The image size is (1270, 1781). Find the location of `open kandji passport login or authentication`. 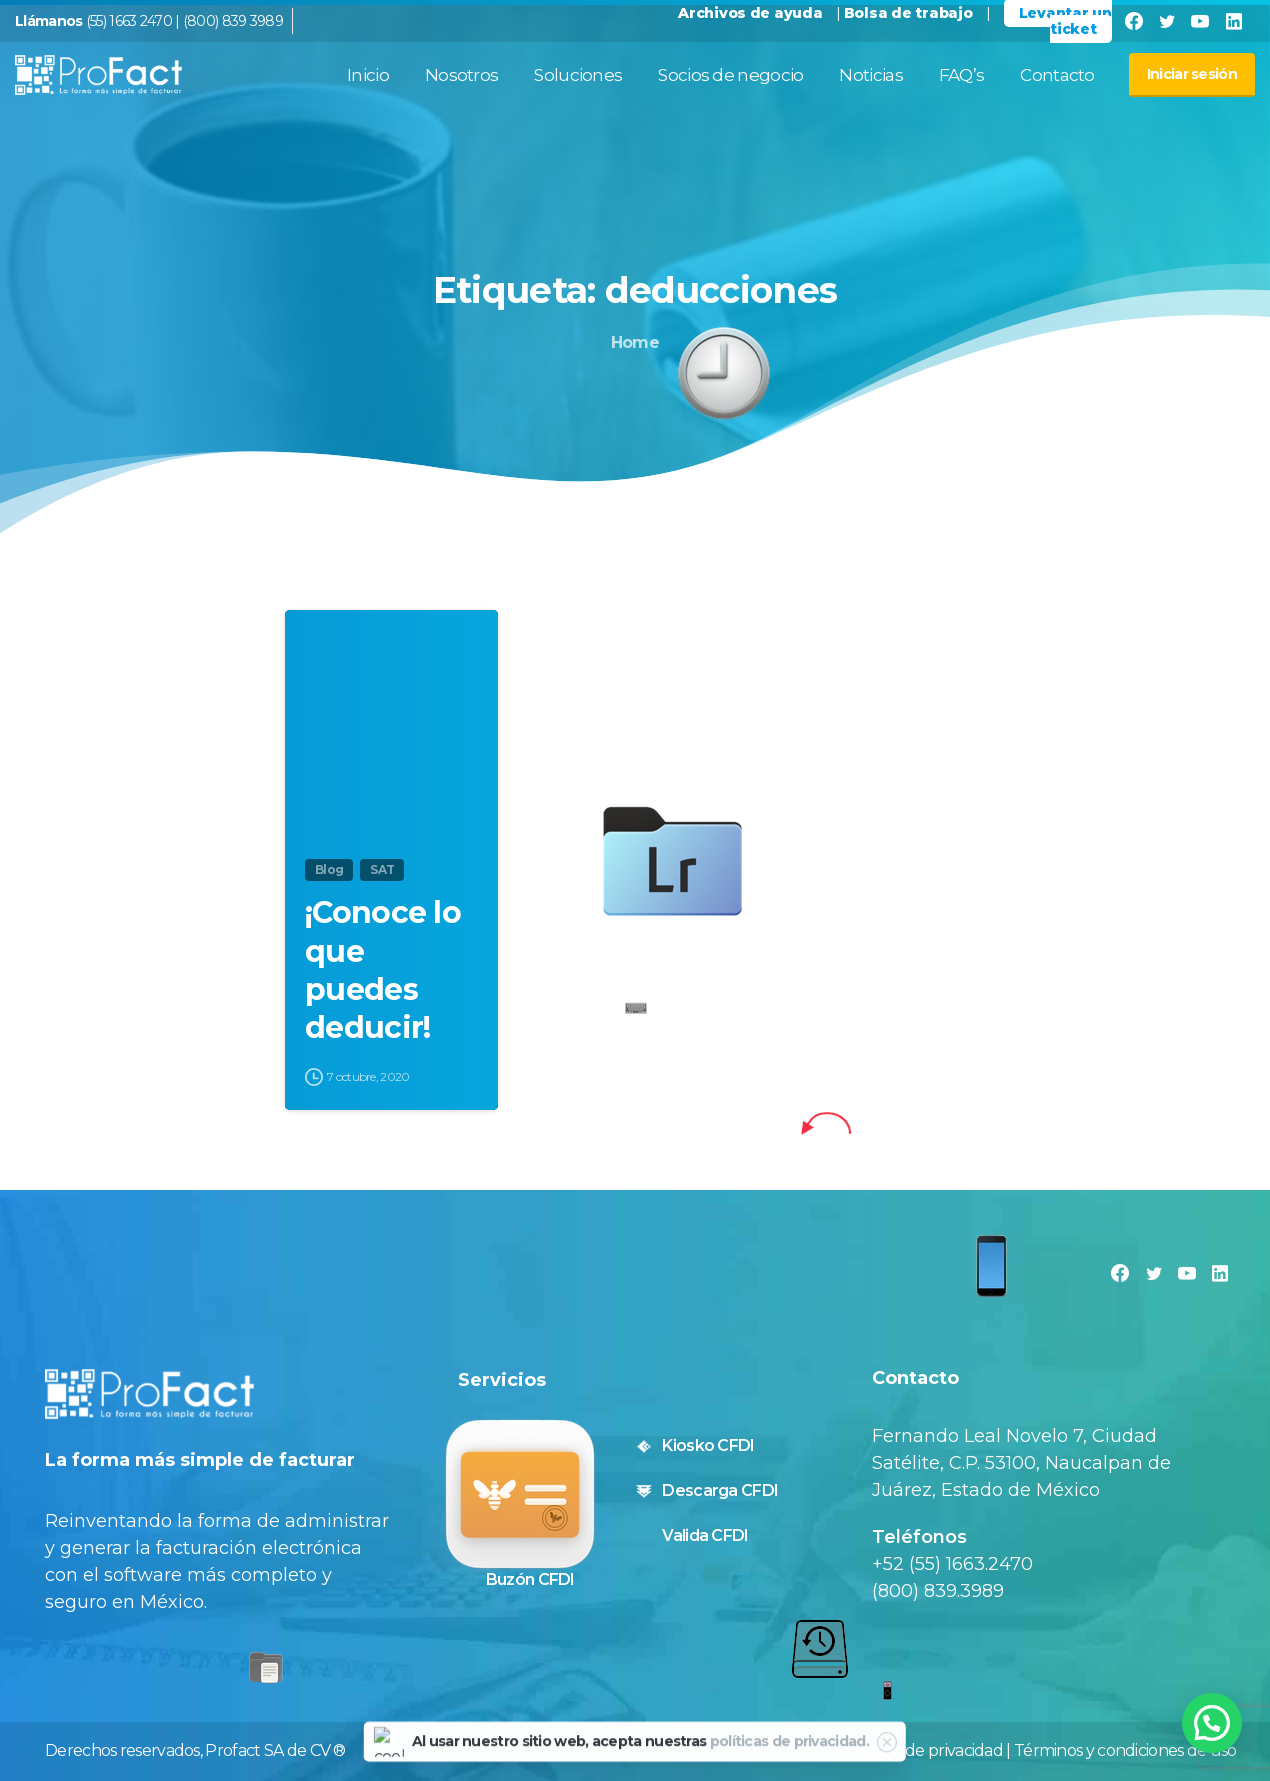

open kandji passport login or authentication is located at coordinates (520, 1494).